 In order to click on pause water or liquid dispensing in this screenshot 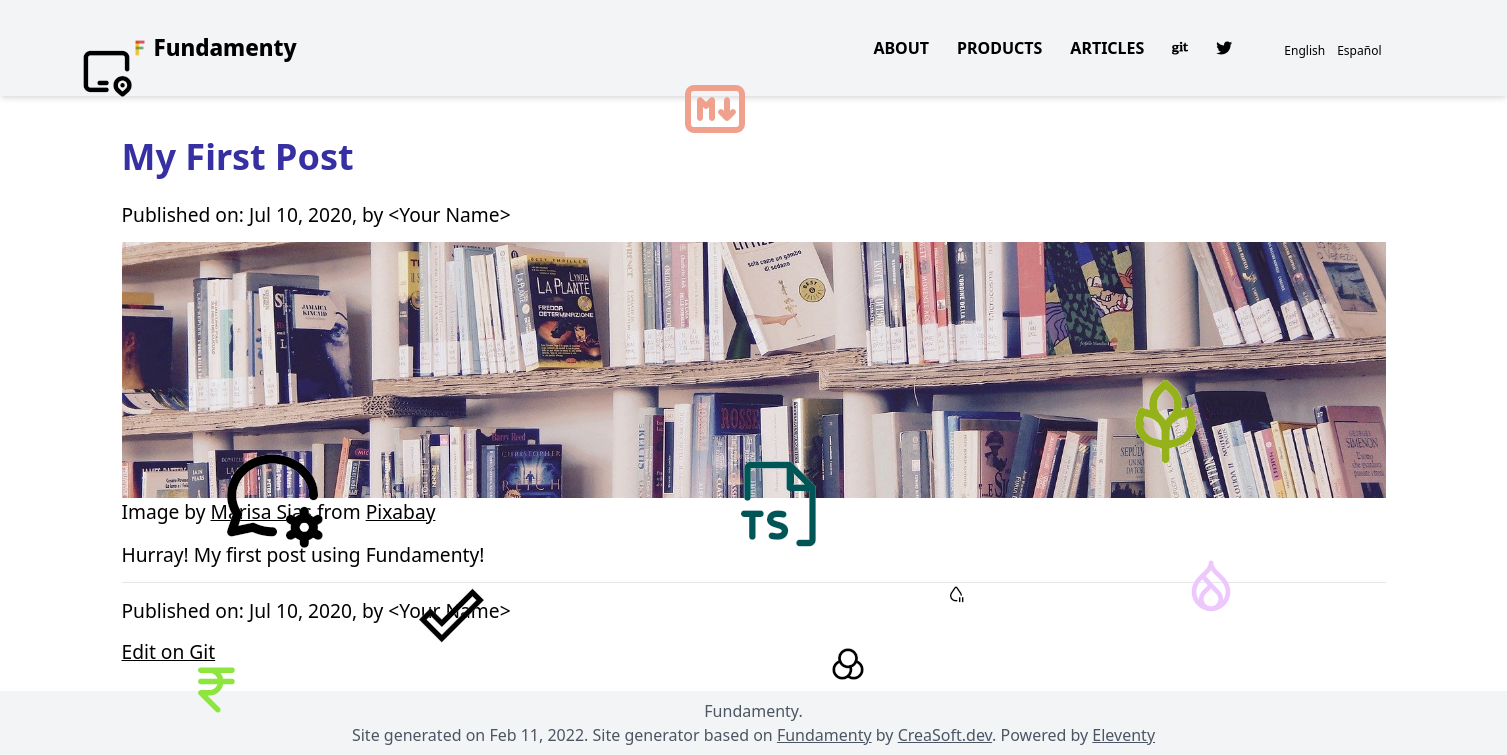, I will do `click(956, 594)`.